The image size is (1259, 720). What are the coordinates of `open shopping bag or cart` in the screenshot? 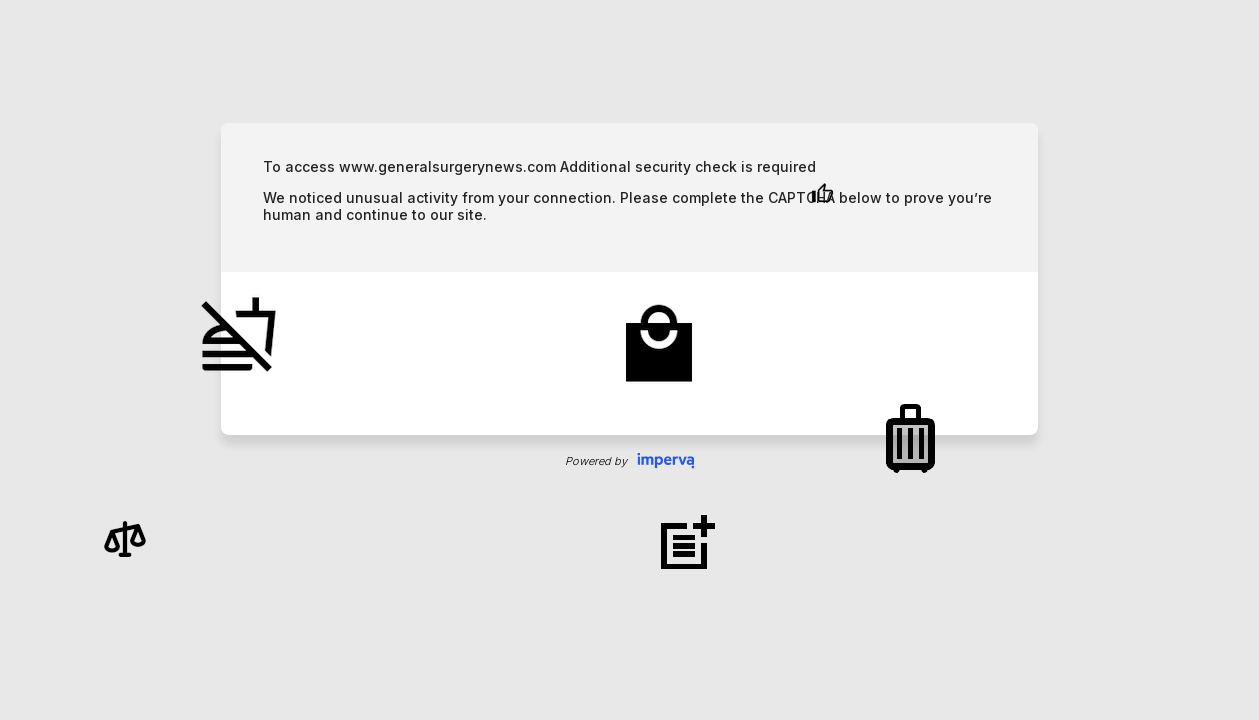 It's located at (659, 345).